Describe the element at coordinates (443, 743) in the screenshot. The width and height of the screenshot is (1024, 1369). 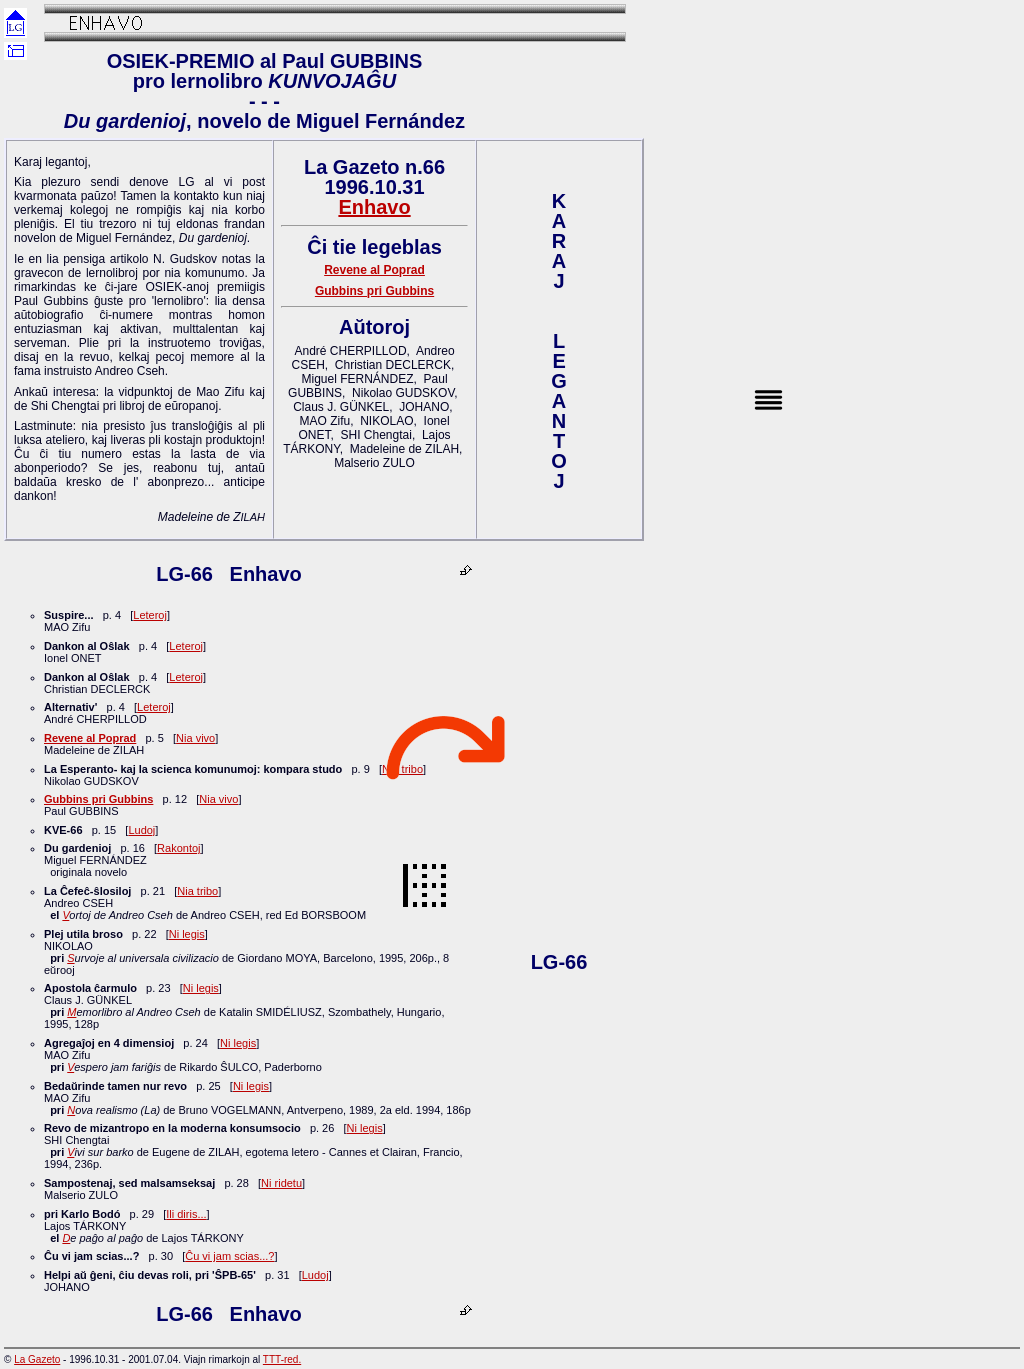
I see `redo an action` at that location.